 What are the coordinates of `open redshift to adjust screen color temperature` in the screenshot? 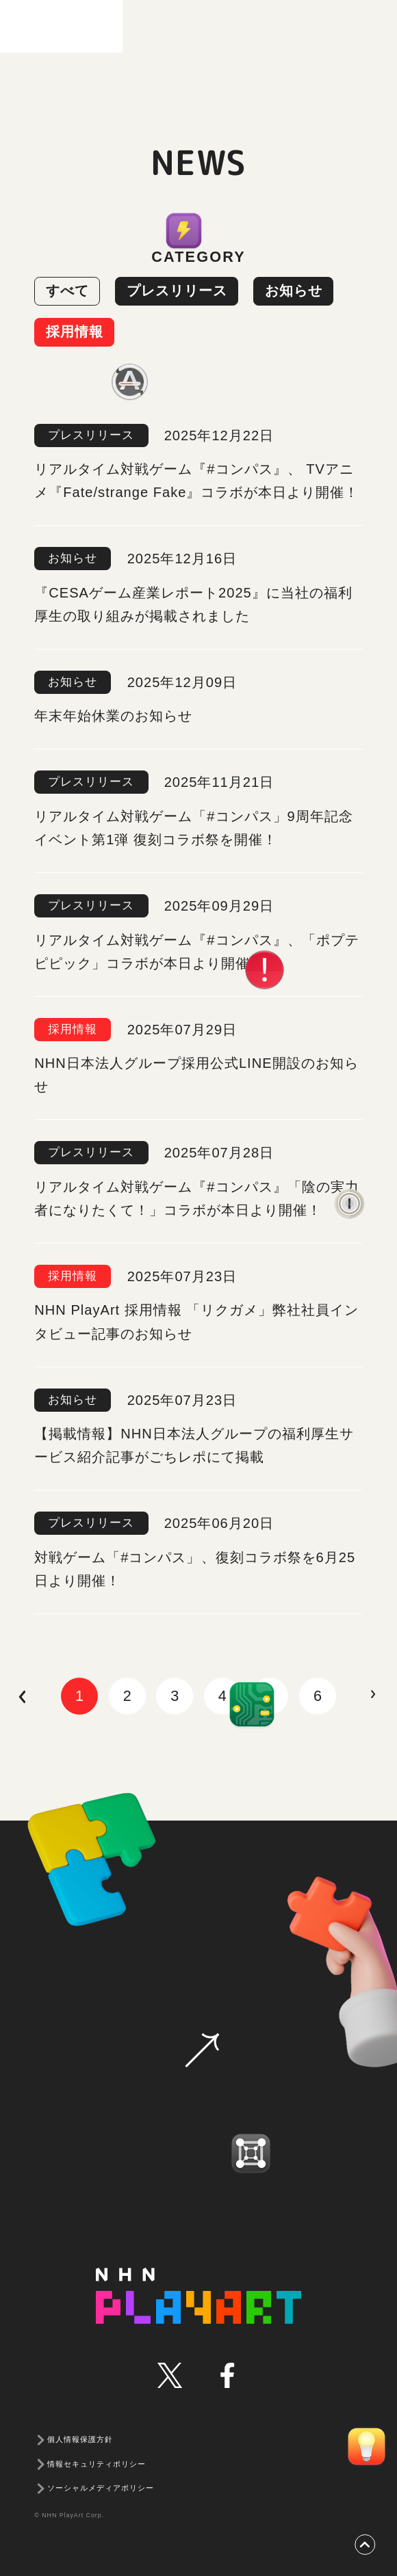 It's located at (366, 2446).